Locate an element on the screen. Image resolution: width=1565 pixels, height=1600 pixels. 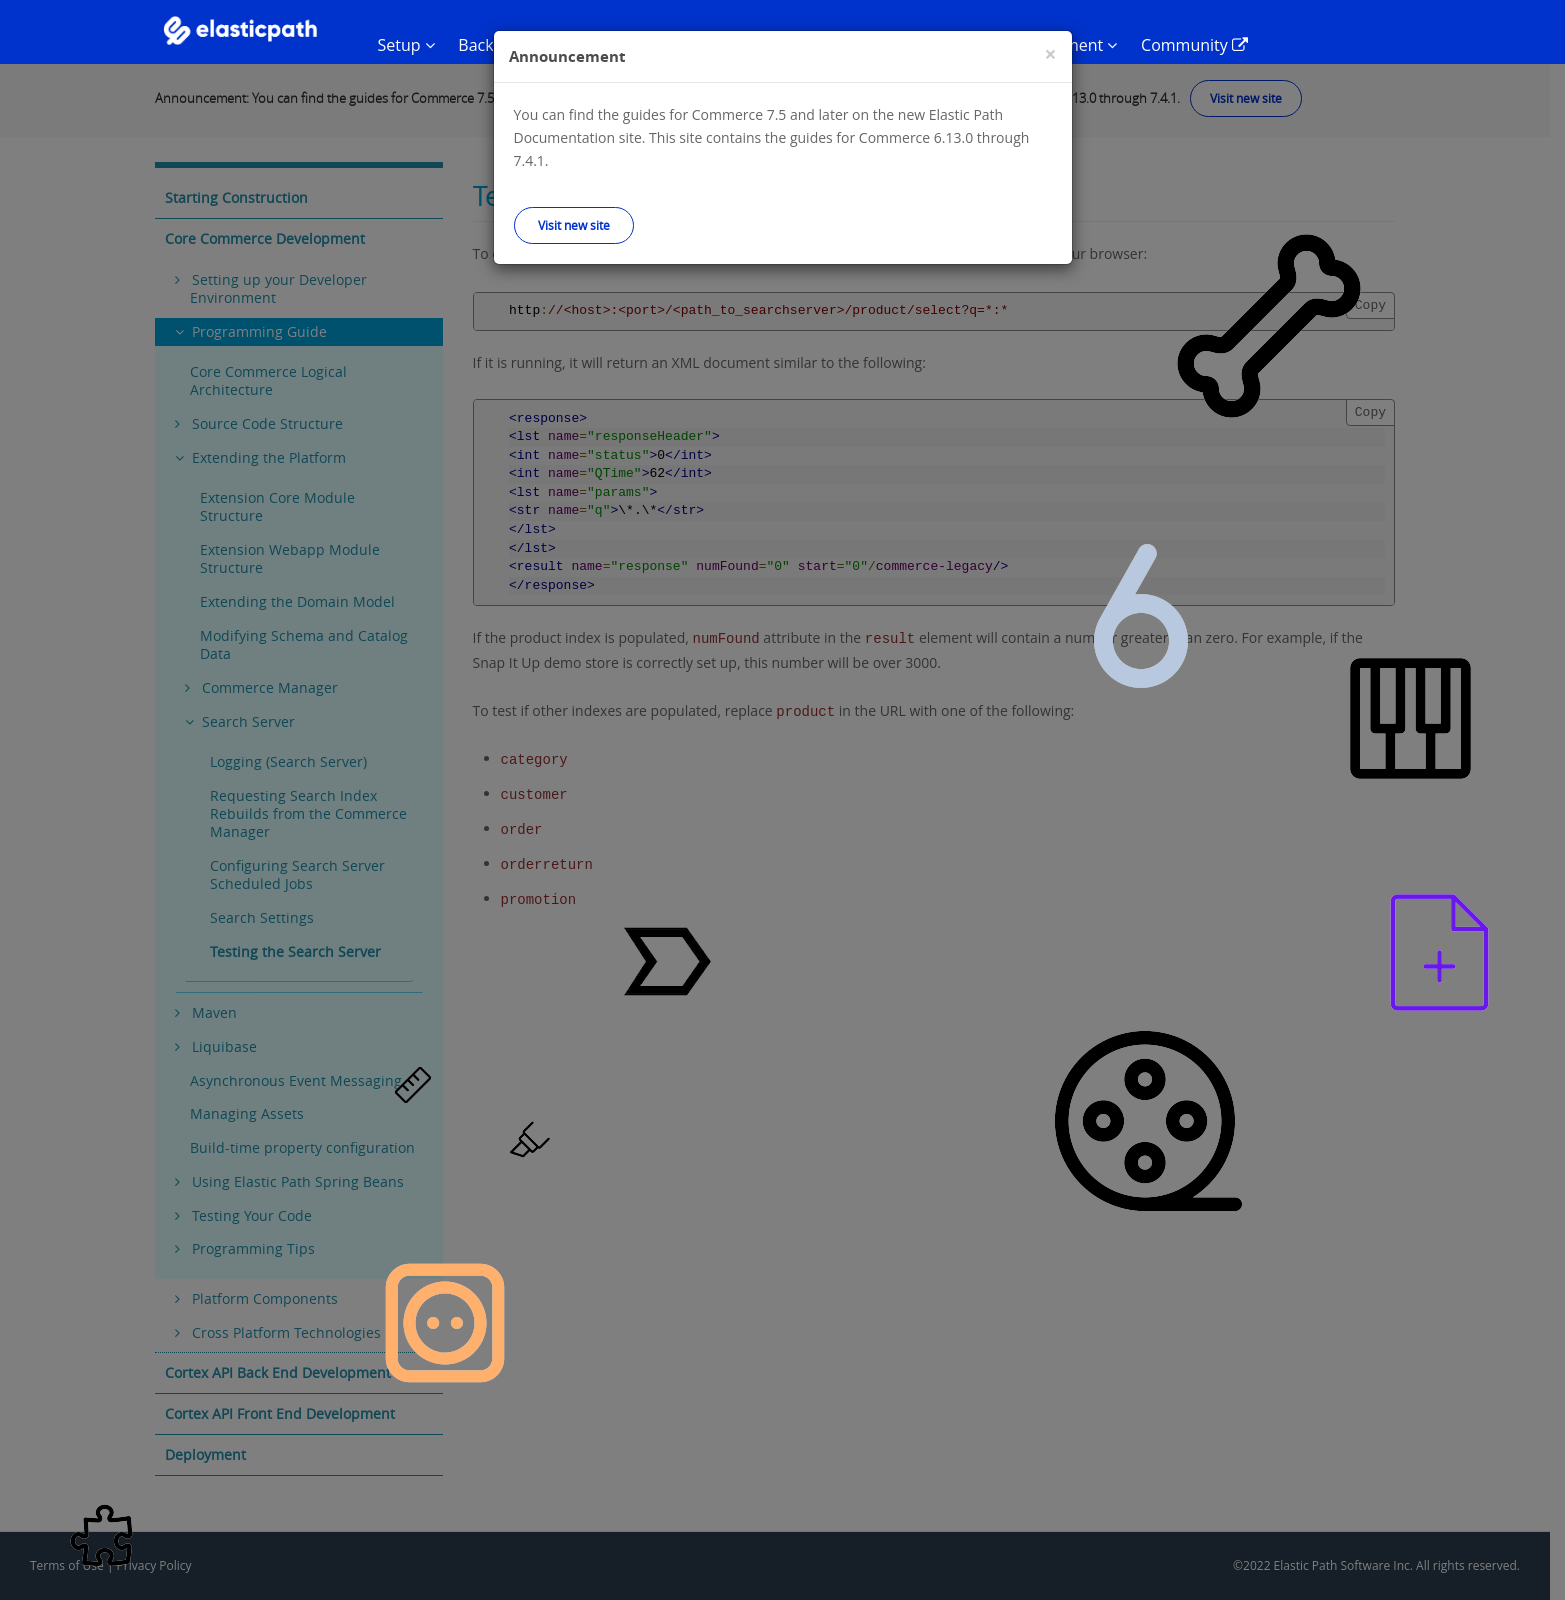
access measurement tools is located at coordinates (413, 1085).